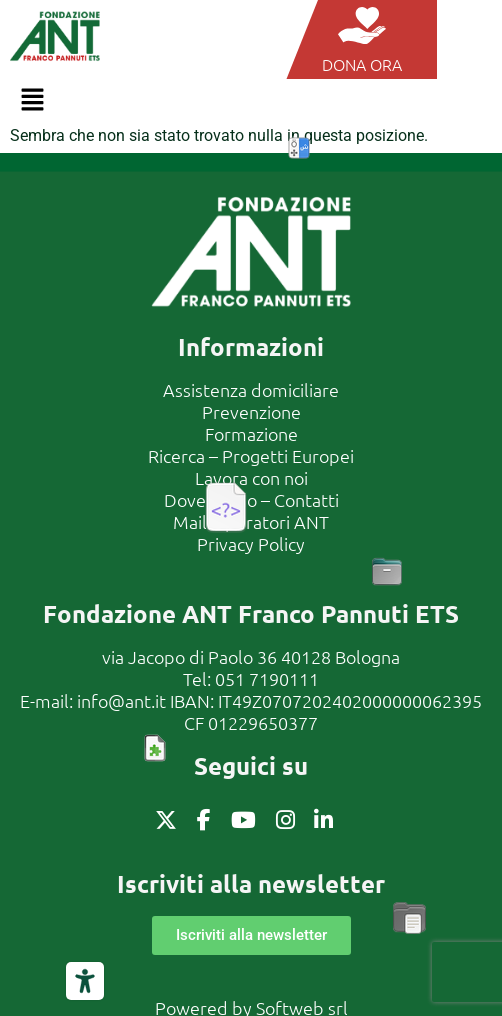 Image resolution: width=502 pixels, height=1016 pixels. I want to click on open the character map application, so click(299, 148).